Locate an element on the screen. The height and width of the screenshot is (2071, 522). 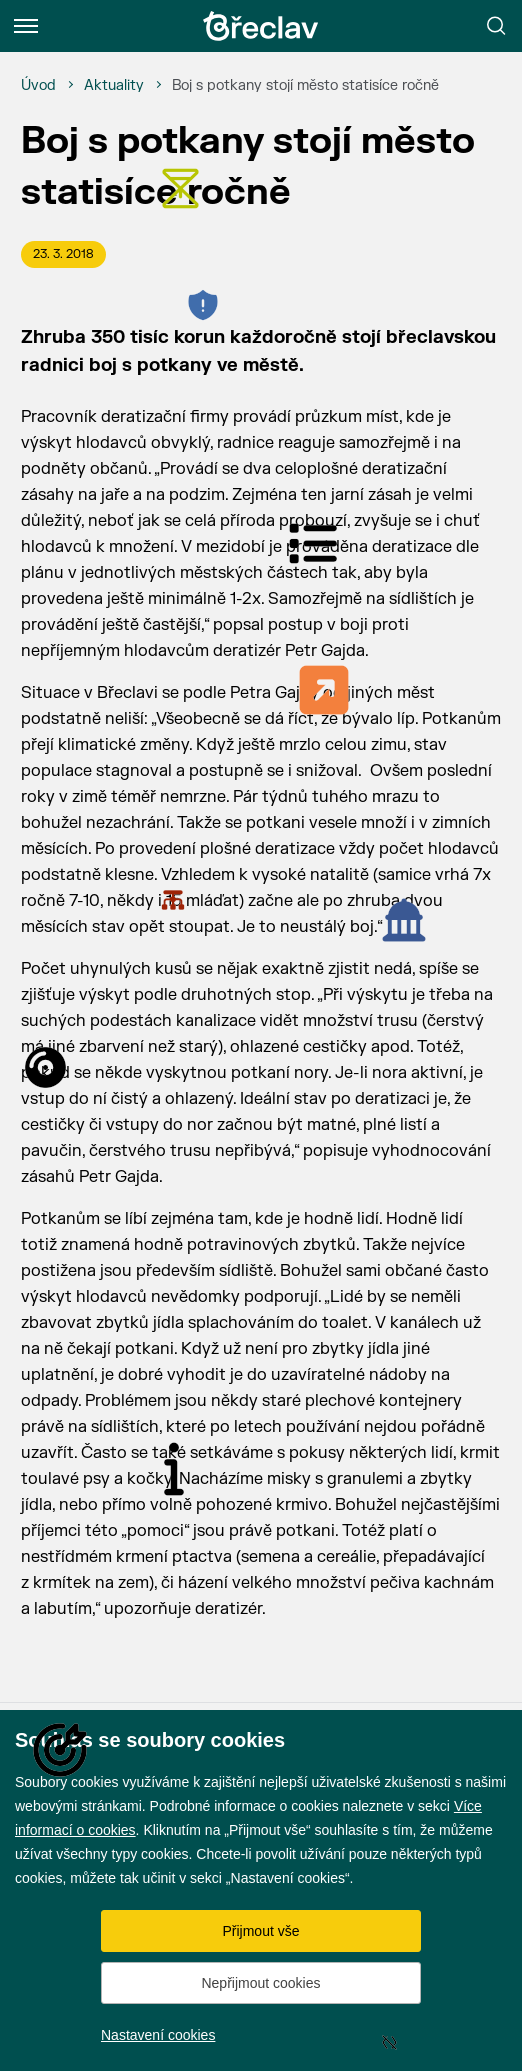
view items in list format is located at coordinates (312, 543).